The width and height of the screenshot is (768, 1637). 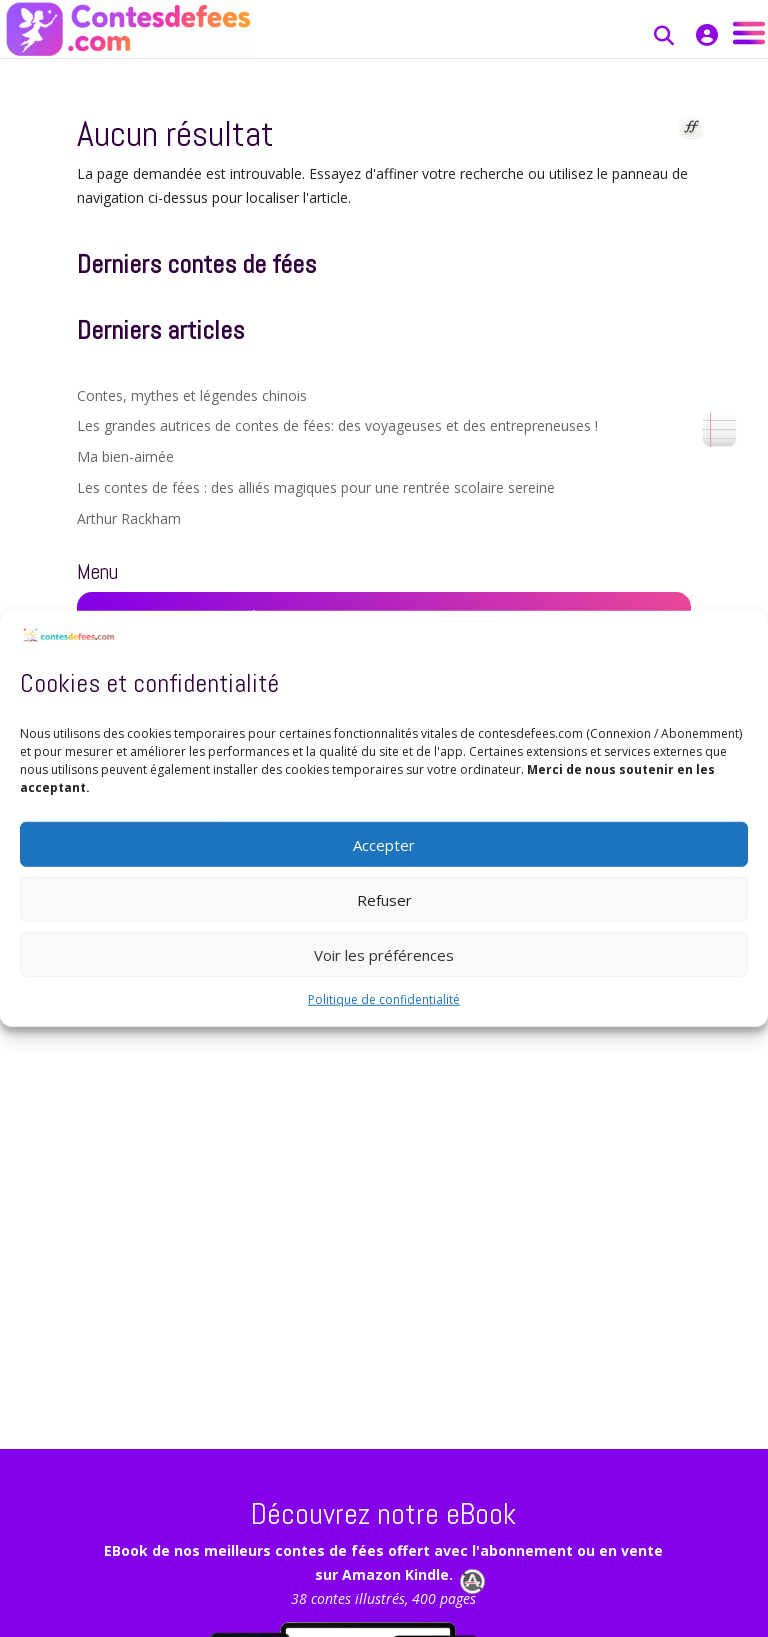 What do you see at coordinates (472, 1581) in the screenshot?
I see `open the software updater application` at bounding box center [472, 1581].